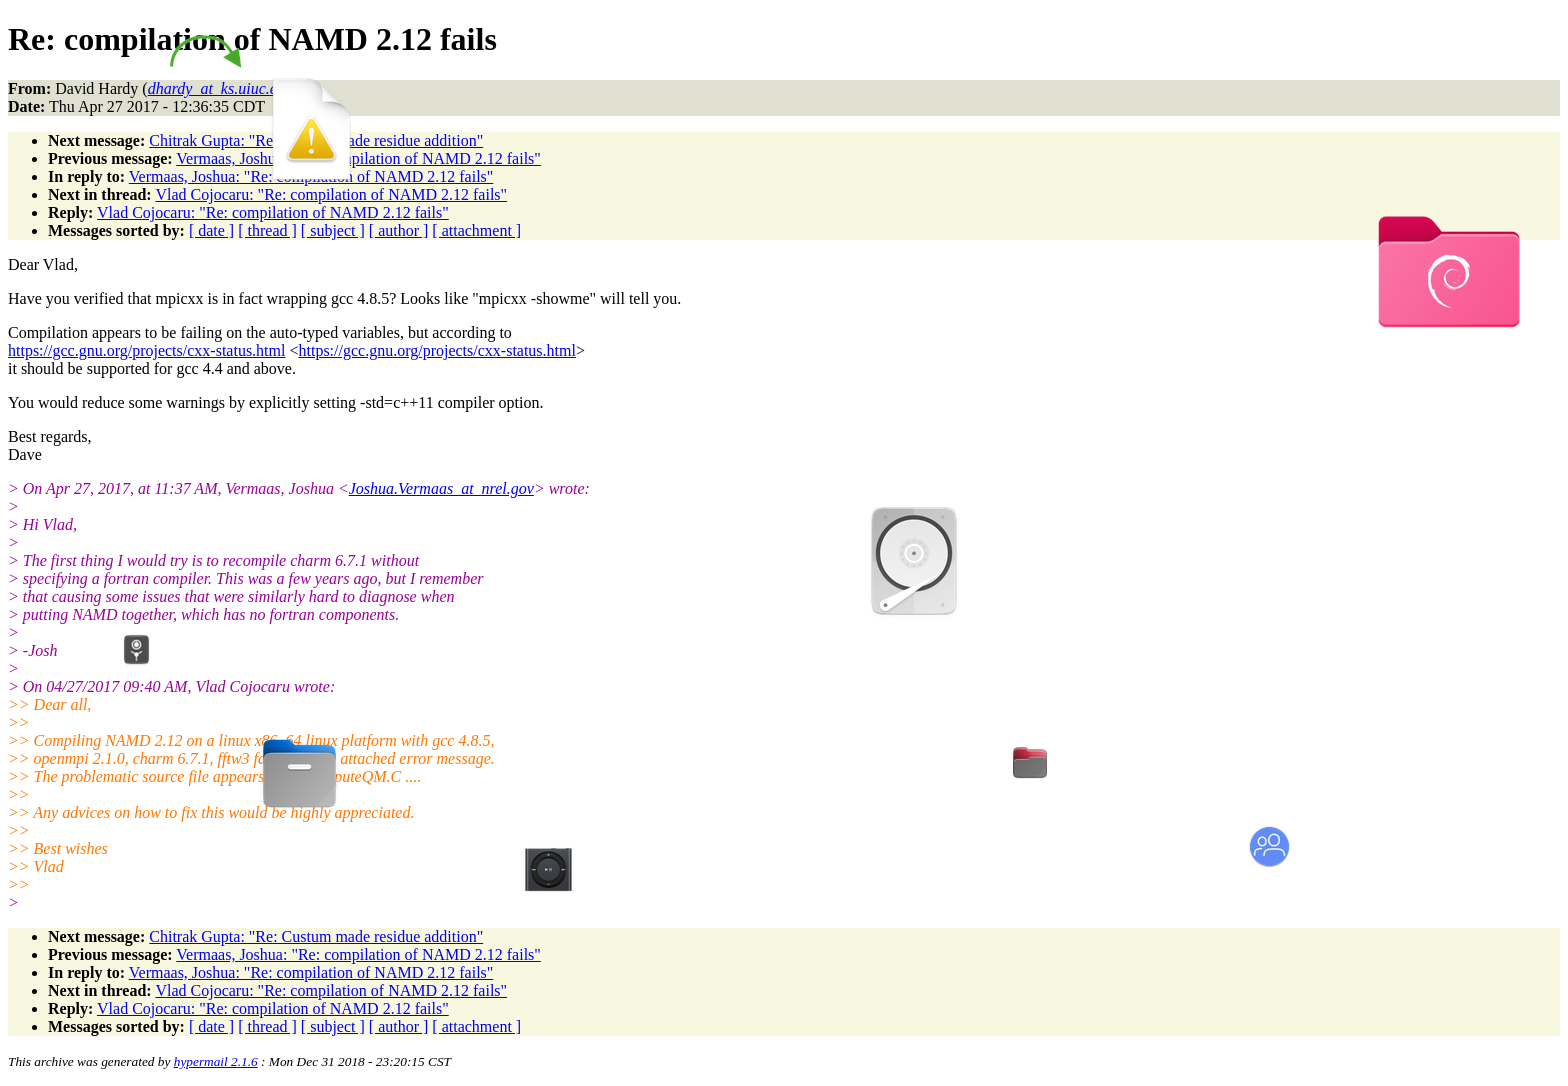  Describe the element at coordinates (206, 51) in the screenshot. I see `redo the last undone action` at that location.